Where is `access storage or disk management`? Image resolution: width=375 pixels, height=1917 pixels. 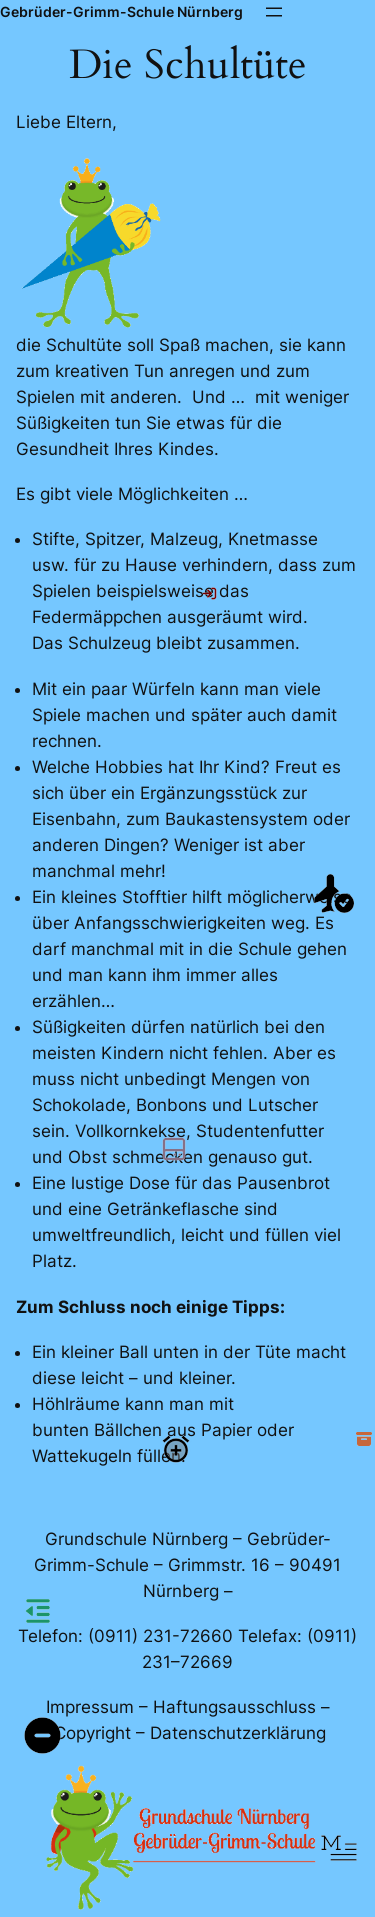 access storage or disk management is located at coordinates (174, 1149).